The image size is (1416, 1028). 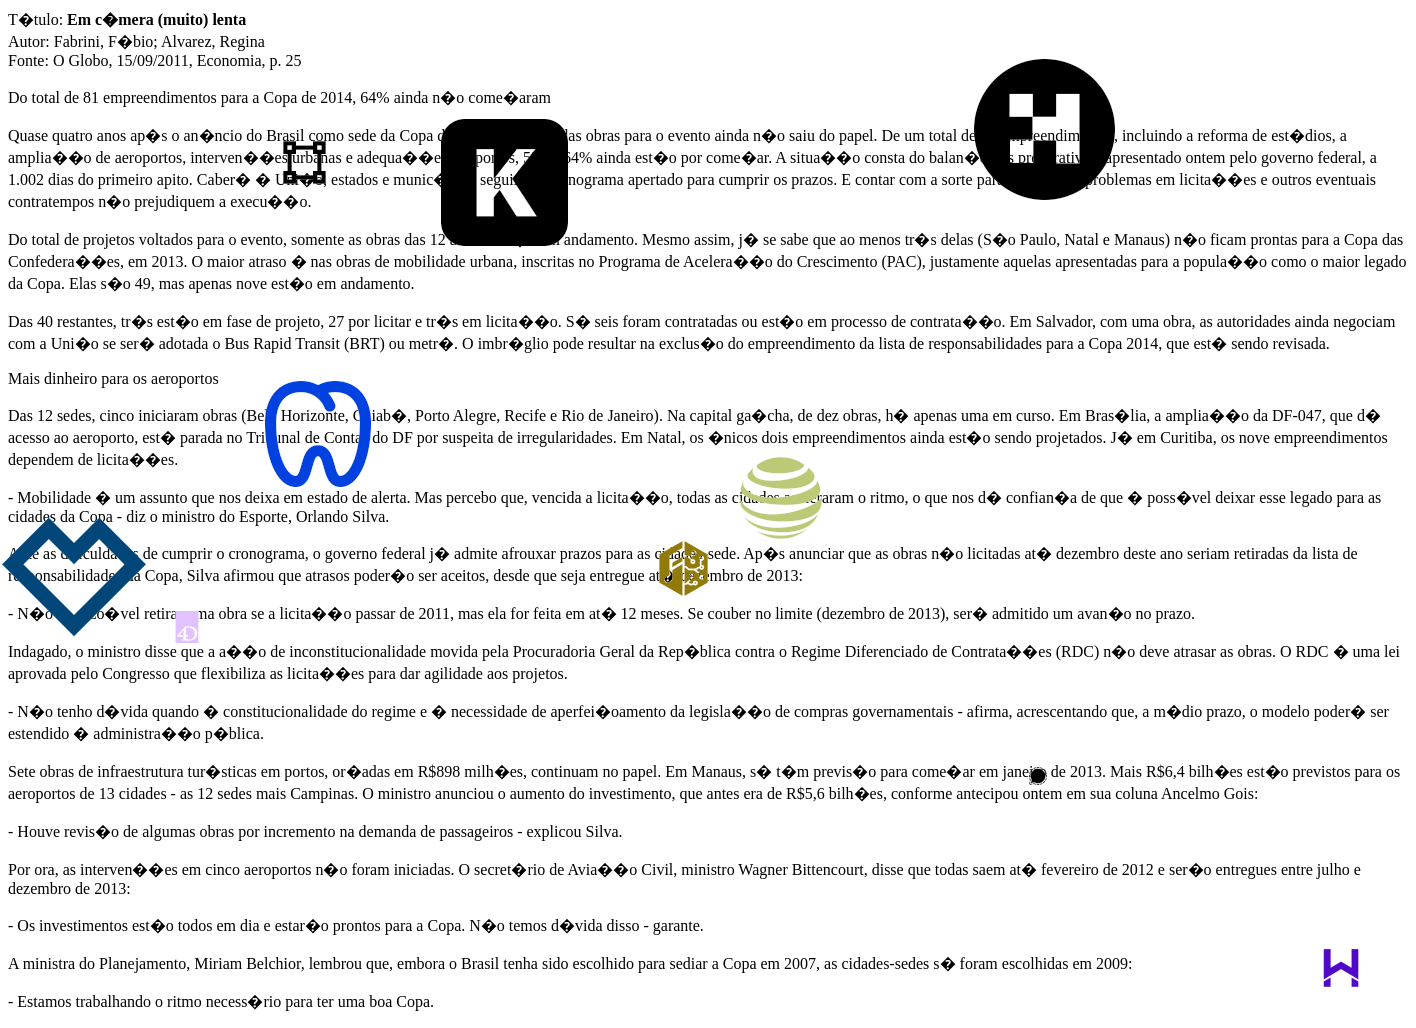 What do you see at coordinates (683, 568) in the screenshot?
I see `link to MusicBrainz music database` at bounding box center [683, 568].